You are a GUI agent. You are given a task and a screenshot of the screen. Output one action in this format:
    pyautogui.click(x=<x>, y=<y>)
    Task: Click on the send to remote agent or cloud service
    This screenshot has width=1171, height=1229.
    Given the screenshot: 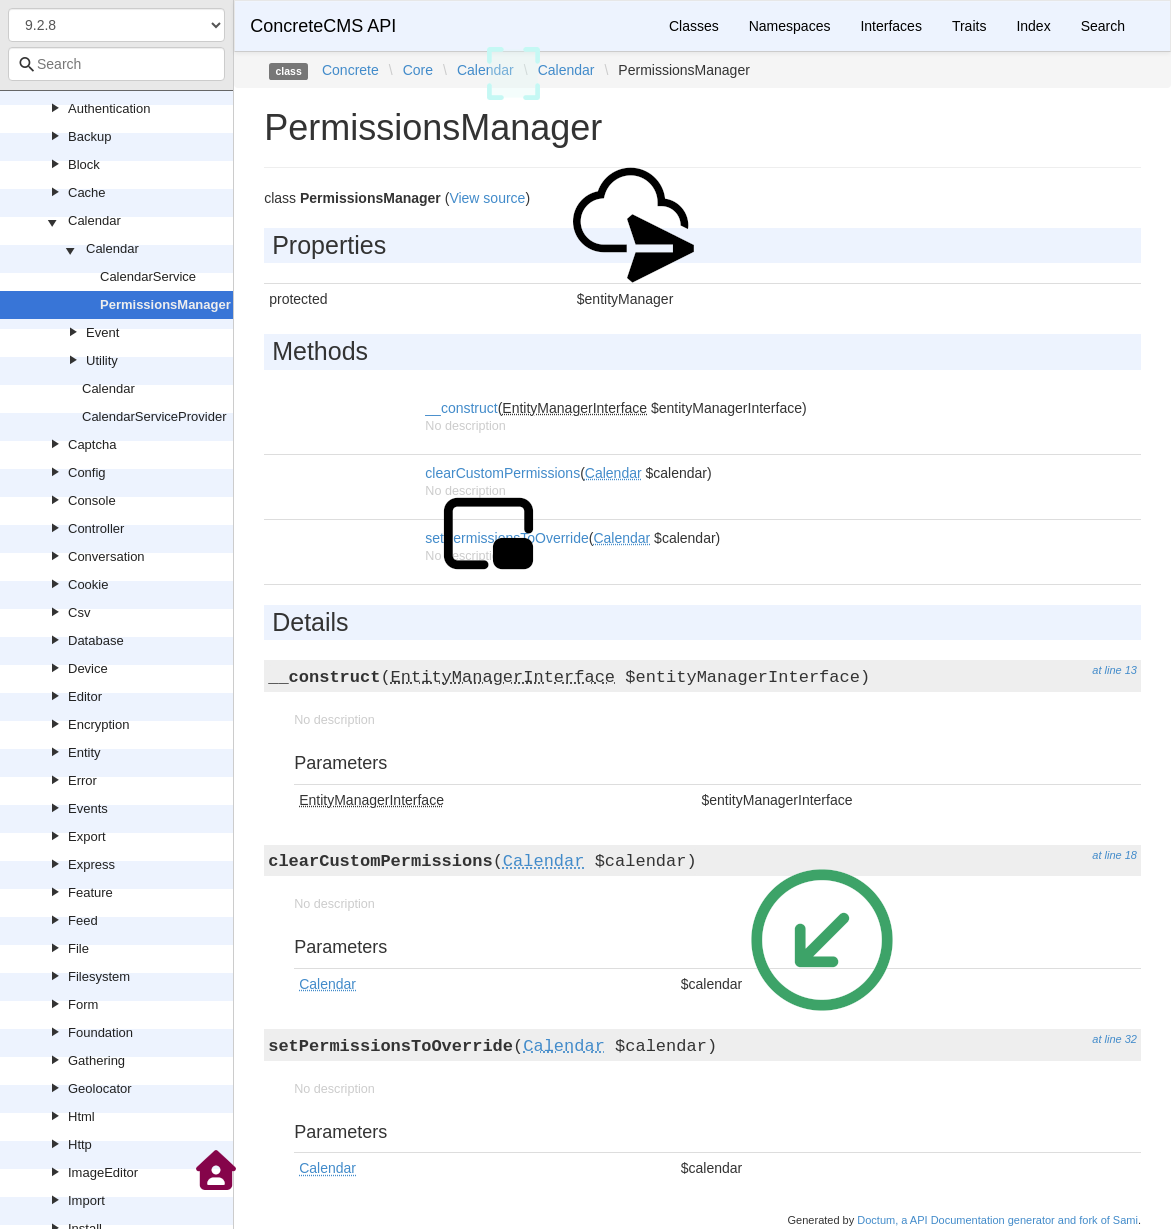 What is the action you would take?
    pyautogui.click(x=634, y=221)
    